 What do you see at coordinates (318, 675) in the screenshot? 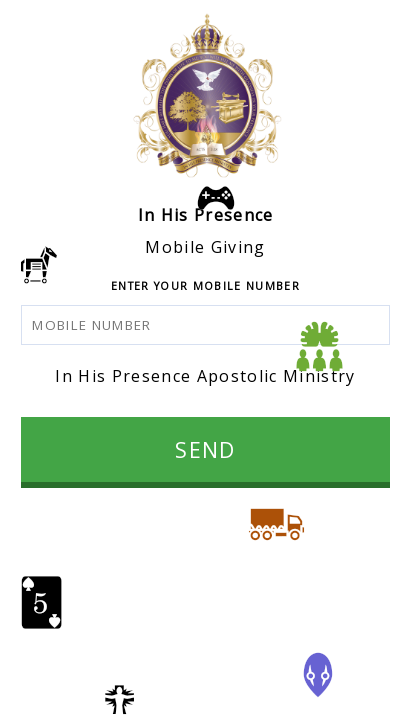
I see `select architect or builder character class` at bounding box center [318, 675].